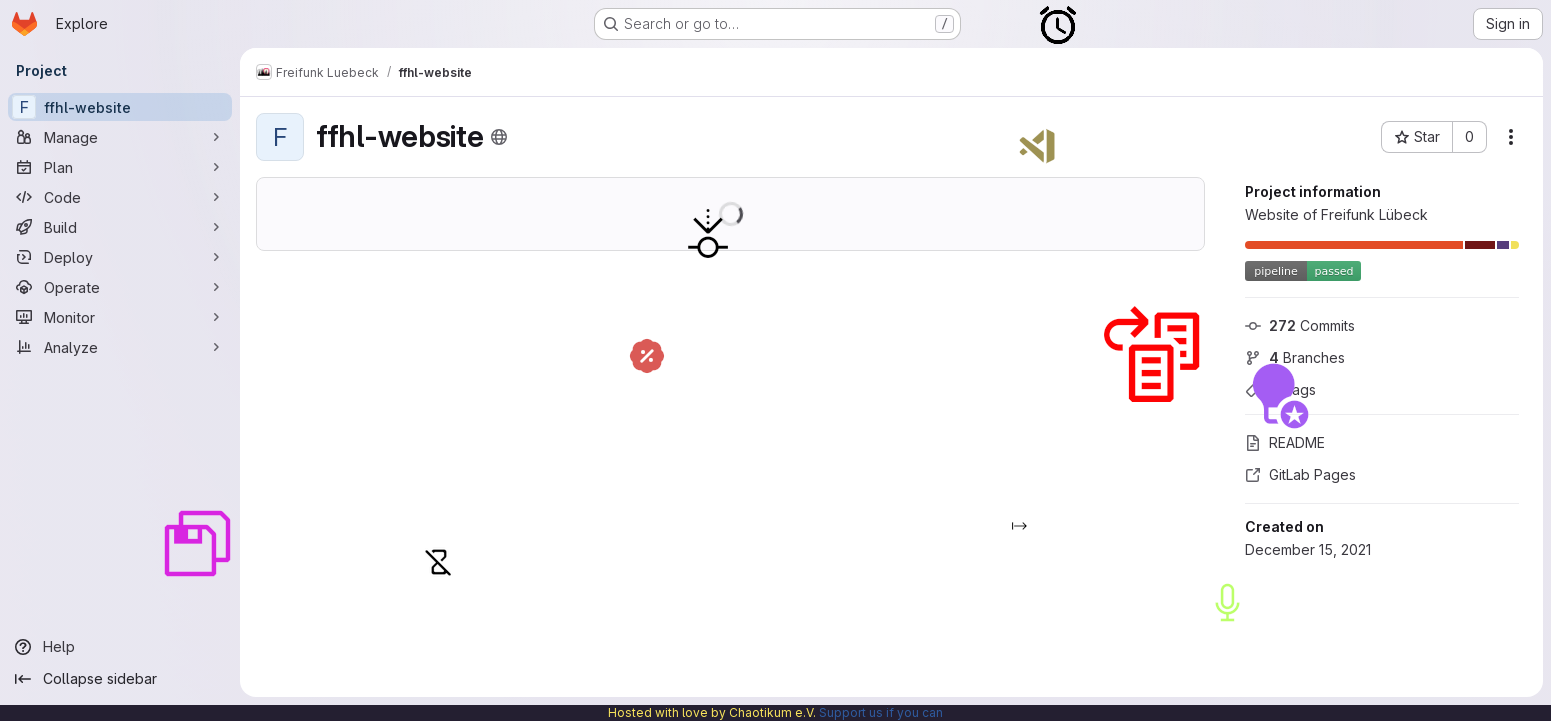 The width and height of the screenshot is (1551, 721). Describe the element at coordinates (706, 233) in the screenshot. I see `fetch changes from remote repository` at that location.